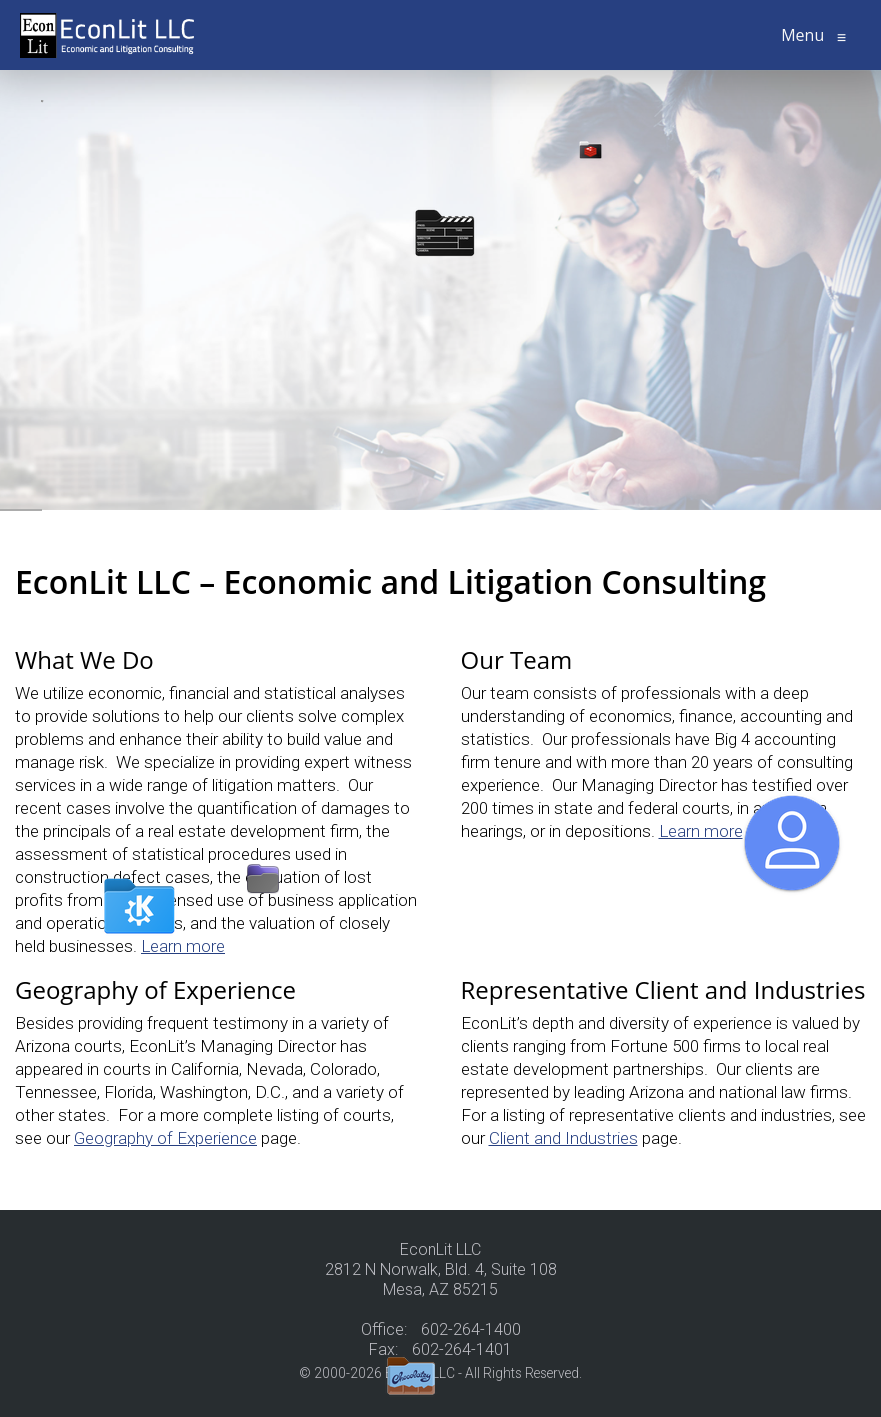 The height and width of the screenshot is (1417, 881). Describe the element at coordinates (411, 1377) in the screenshot. I see `folder containing chocolatey package manager files` at that location.